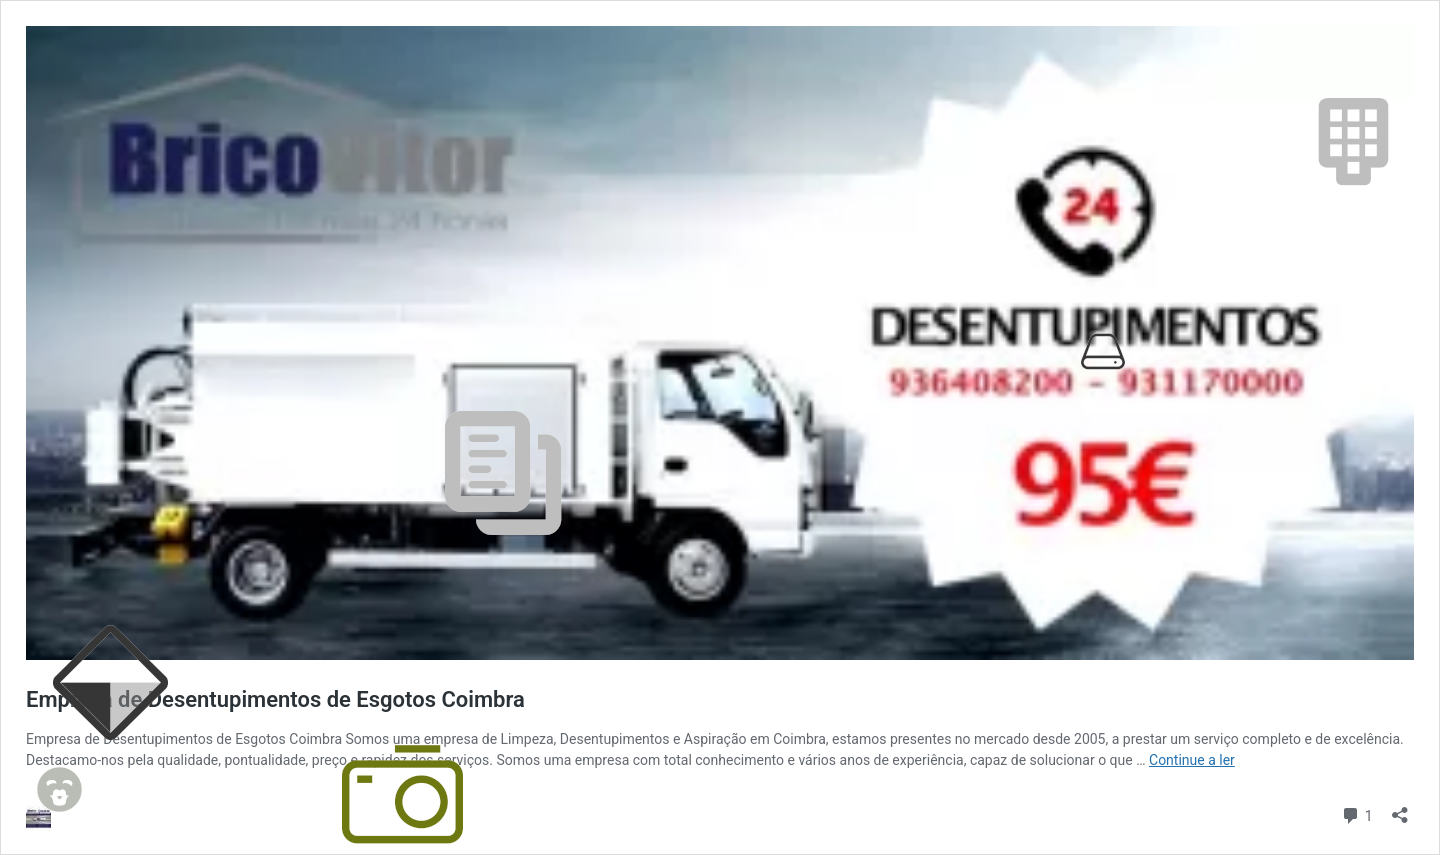  I want to click on open photo management app, so click(402, 790).